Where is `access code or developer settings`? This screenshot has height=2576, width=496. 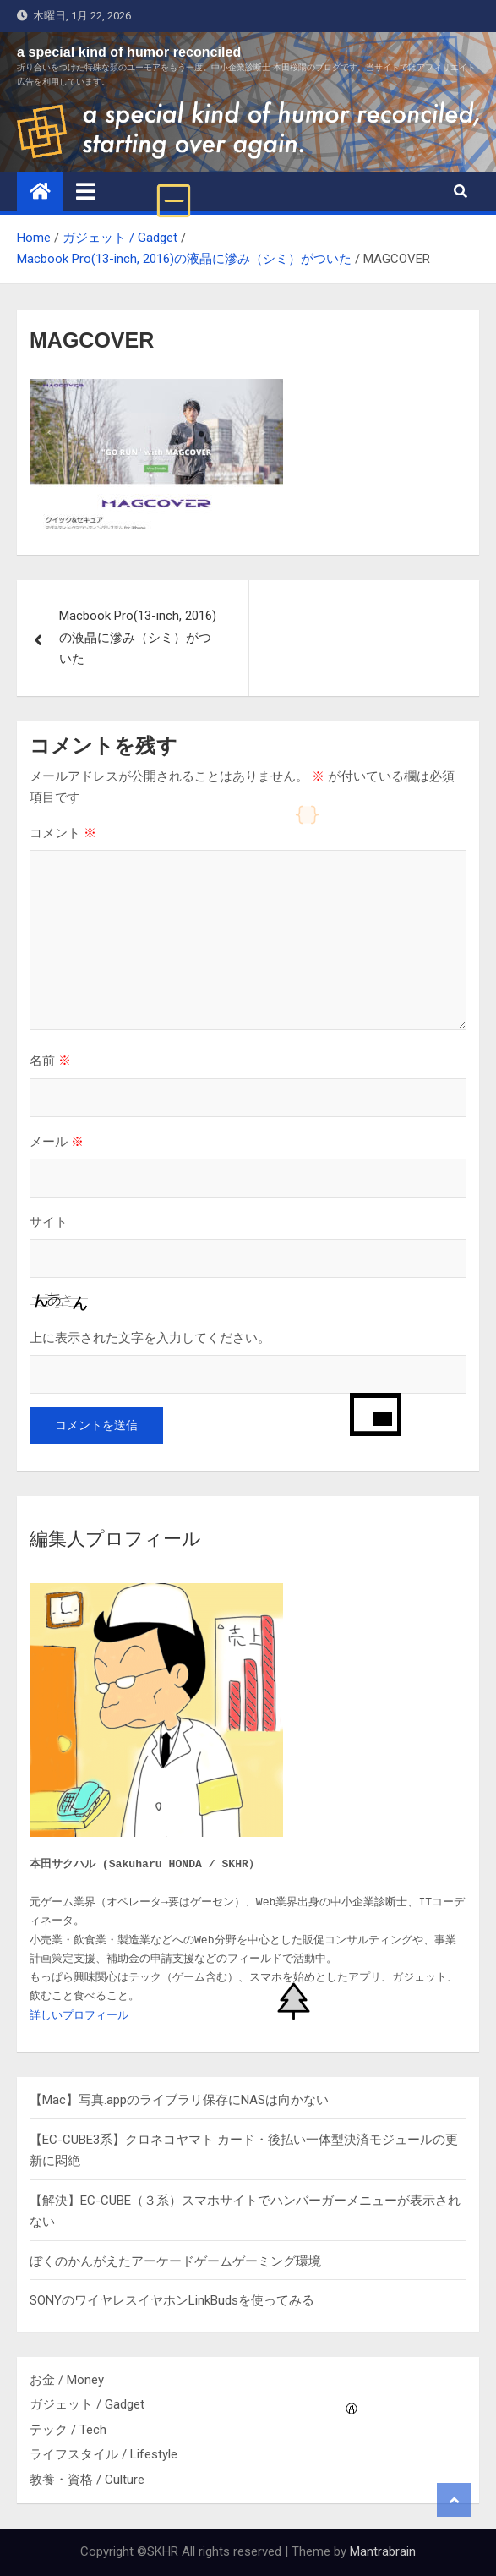 access code or developer settings is located at coordinates (307, 814).